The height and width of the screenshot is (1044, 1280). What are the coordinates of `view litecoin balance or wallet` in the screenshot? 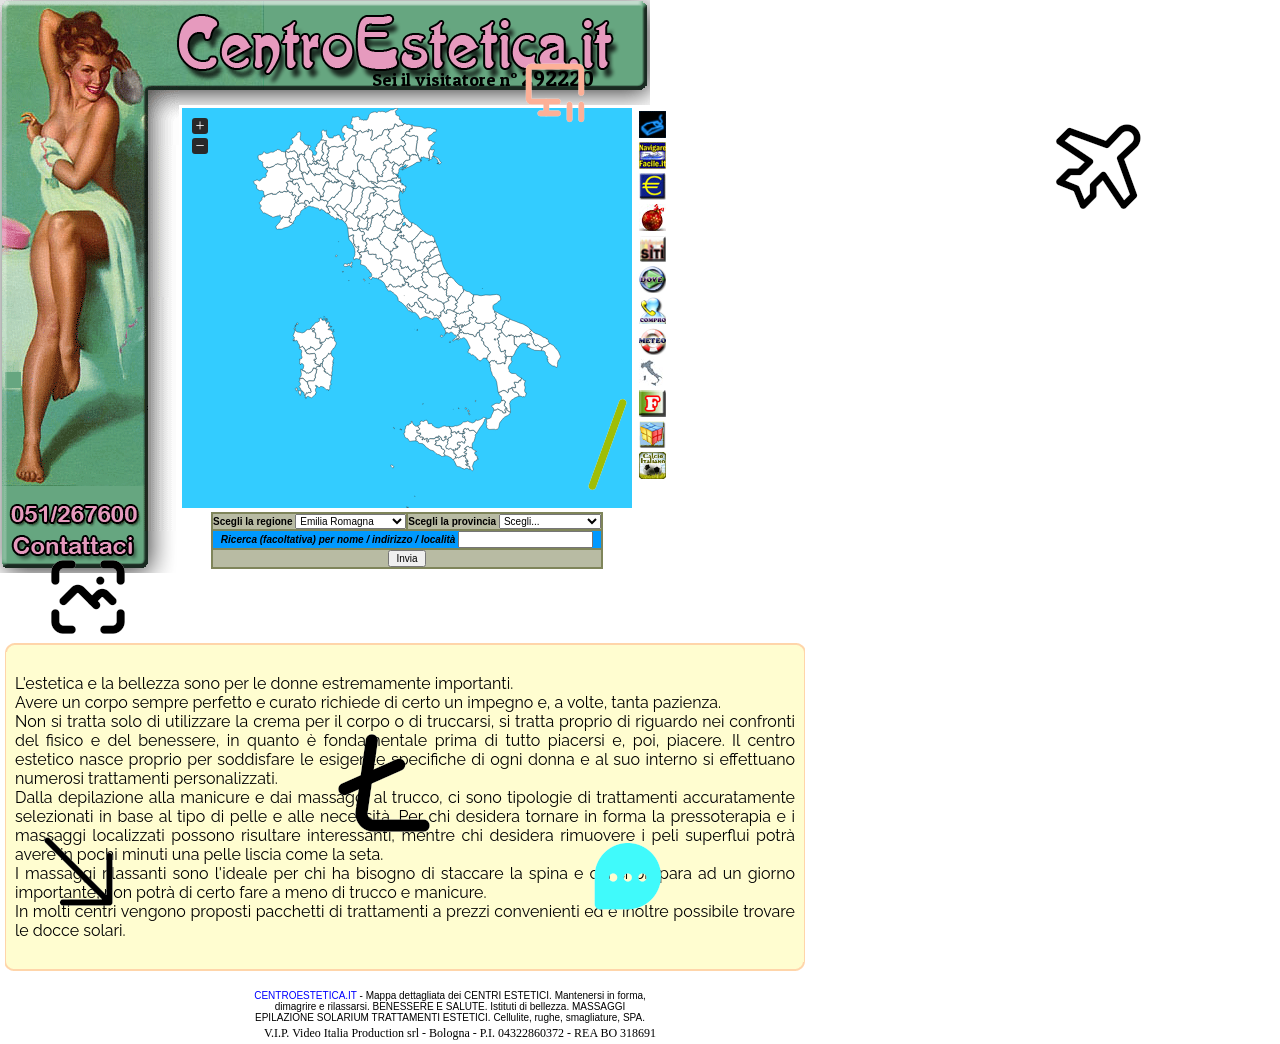 It's located at (387, 783).